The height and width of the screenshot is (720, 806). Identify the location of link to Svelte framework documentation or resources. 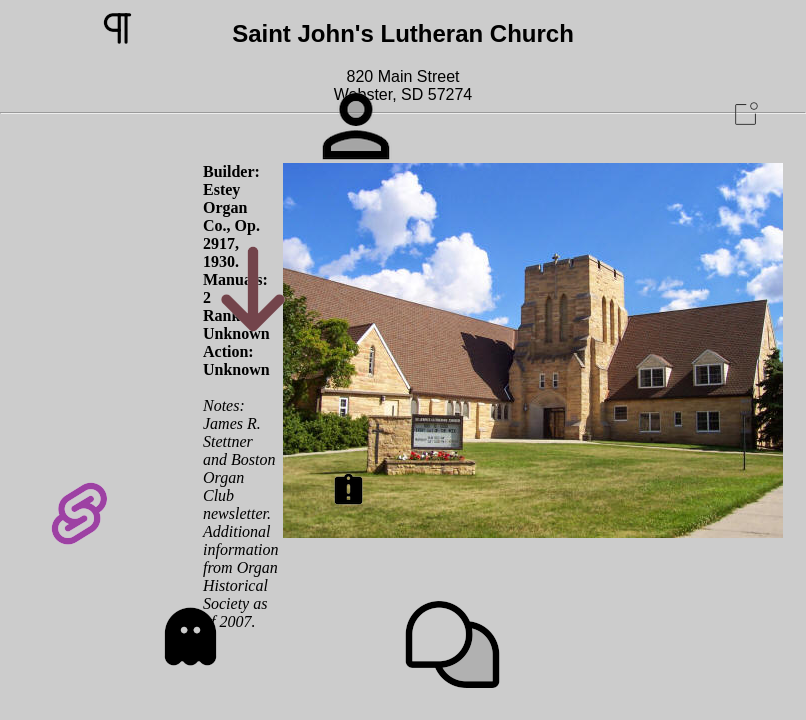
(81, 512).